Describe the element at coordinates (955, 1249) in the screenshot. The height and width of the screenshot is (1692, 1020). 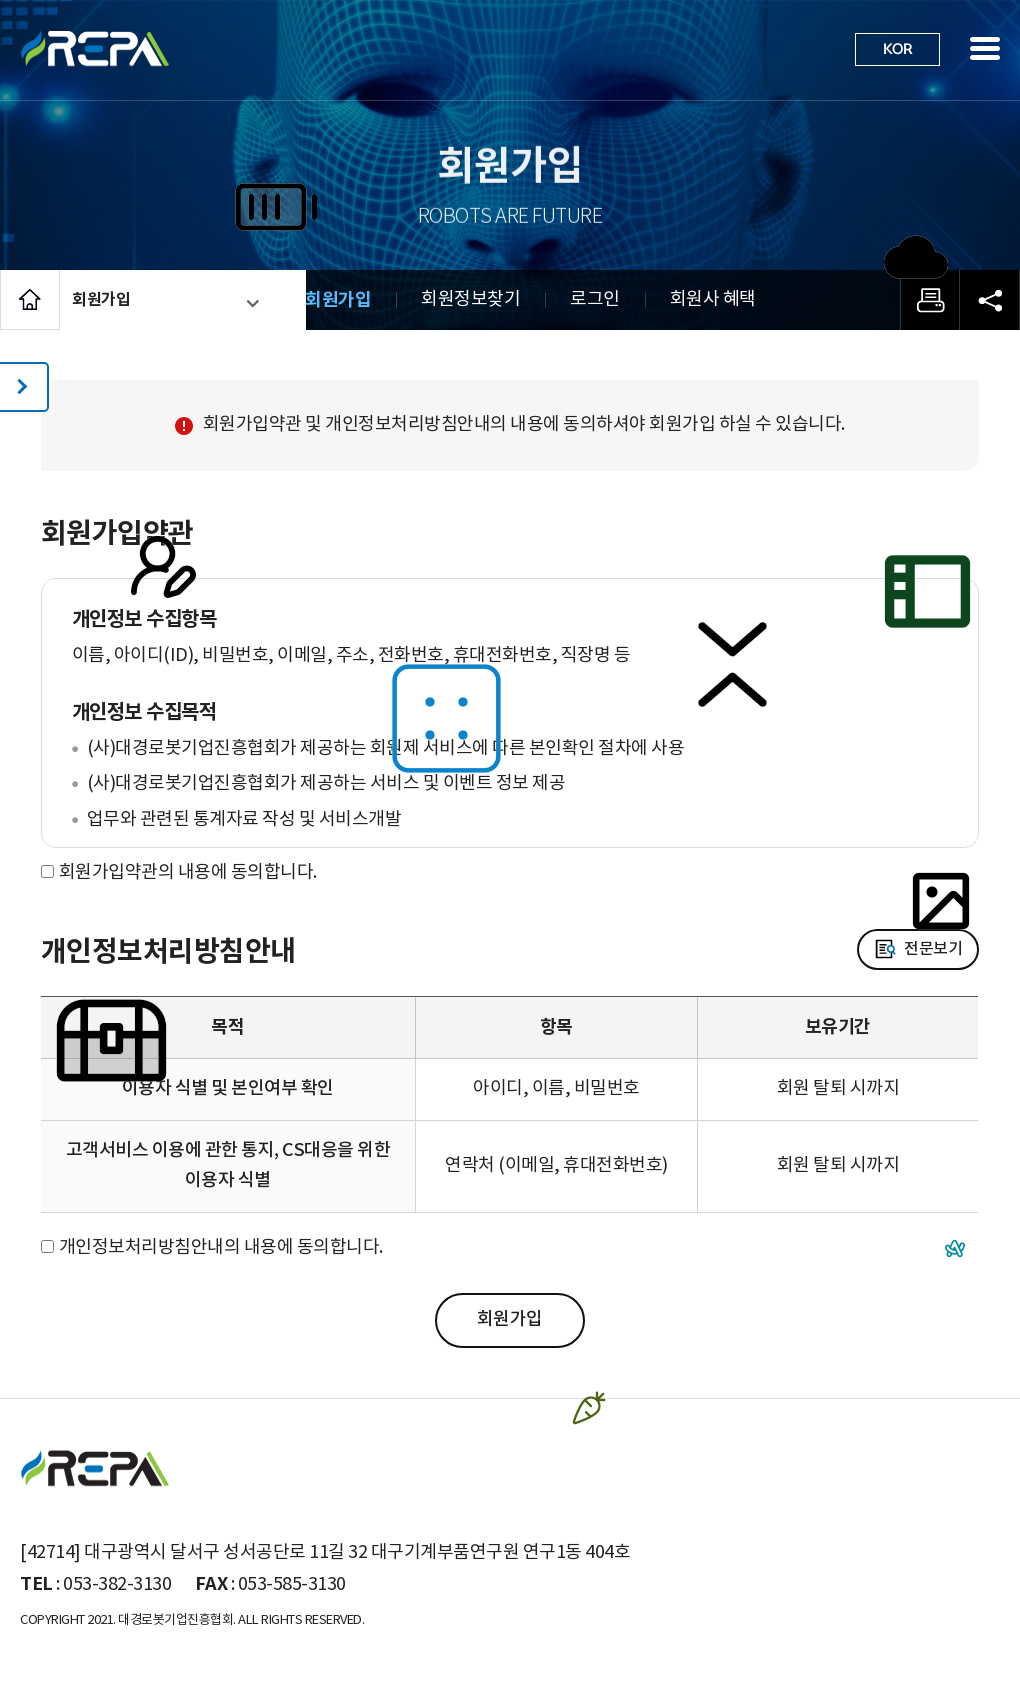
I see `open the Arc browser` at that location.